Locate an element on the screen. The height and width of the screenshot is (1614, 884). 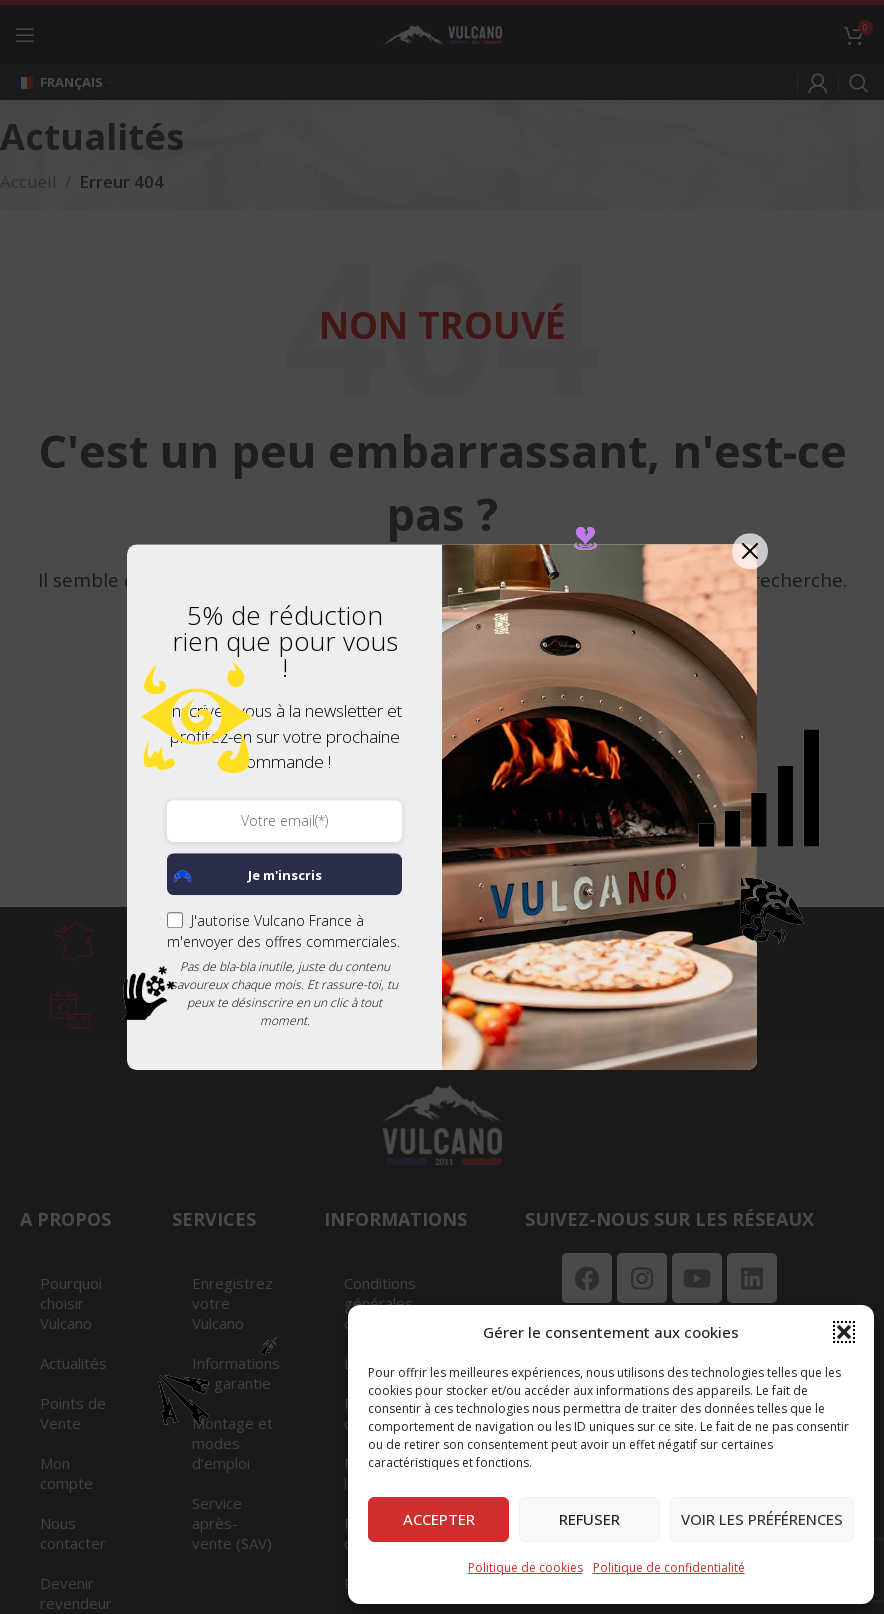
activate fire vision or enhanced sight ability is located at coordinates (196, 717).